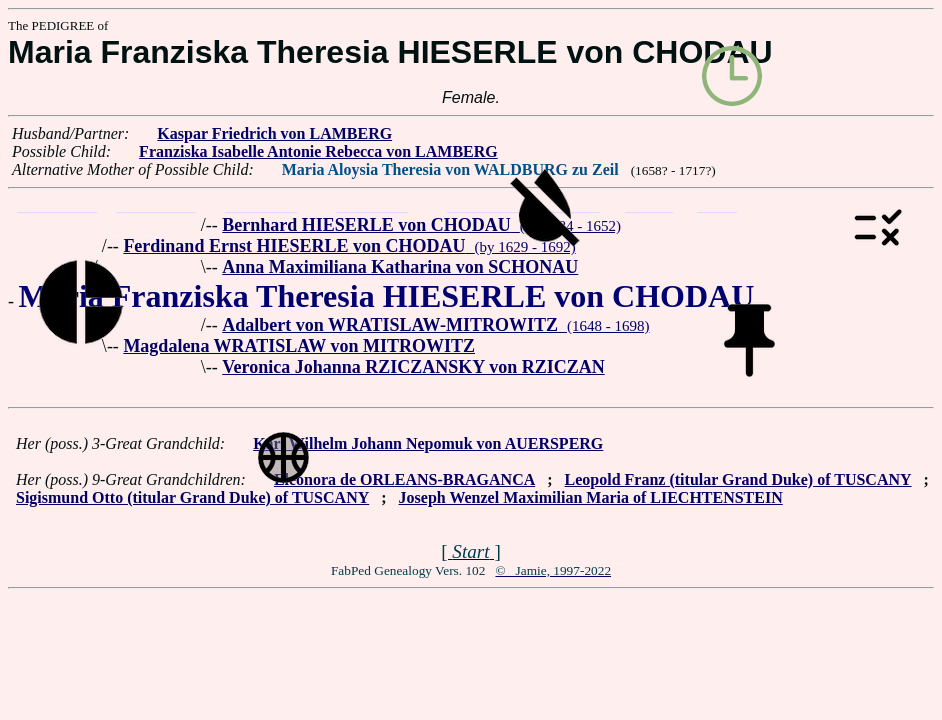 The width and height of the screenshot is (942, 720). What do you see at coordinates (545, 207) in the screenshot?
I see `reset or clear color formatting` at bounding box center [545, 207].